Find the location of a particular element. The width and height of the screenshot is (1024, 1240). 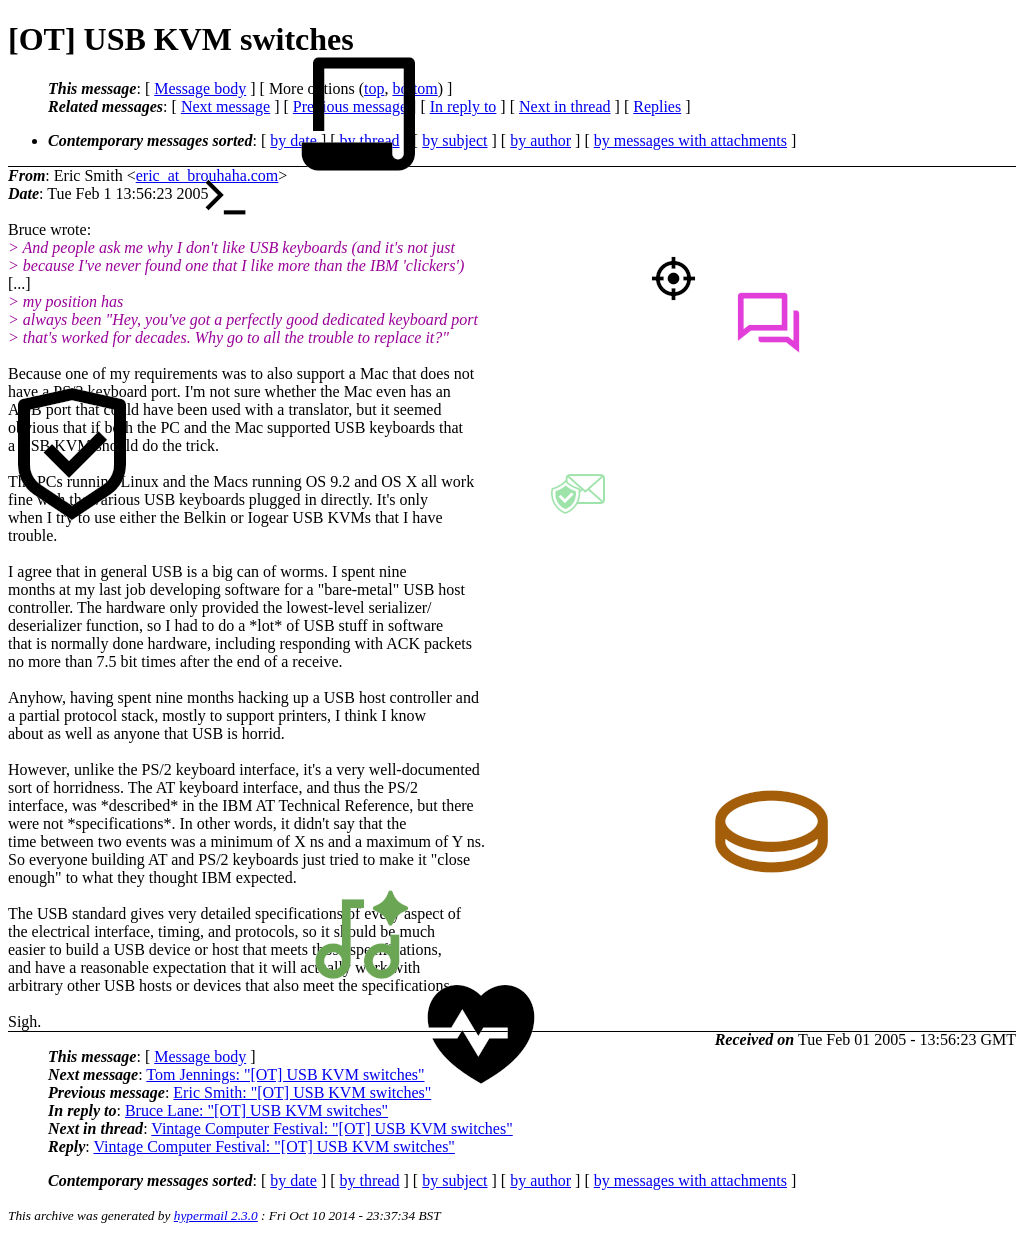

open the command line terminal is located at coordinates (226, 195).